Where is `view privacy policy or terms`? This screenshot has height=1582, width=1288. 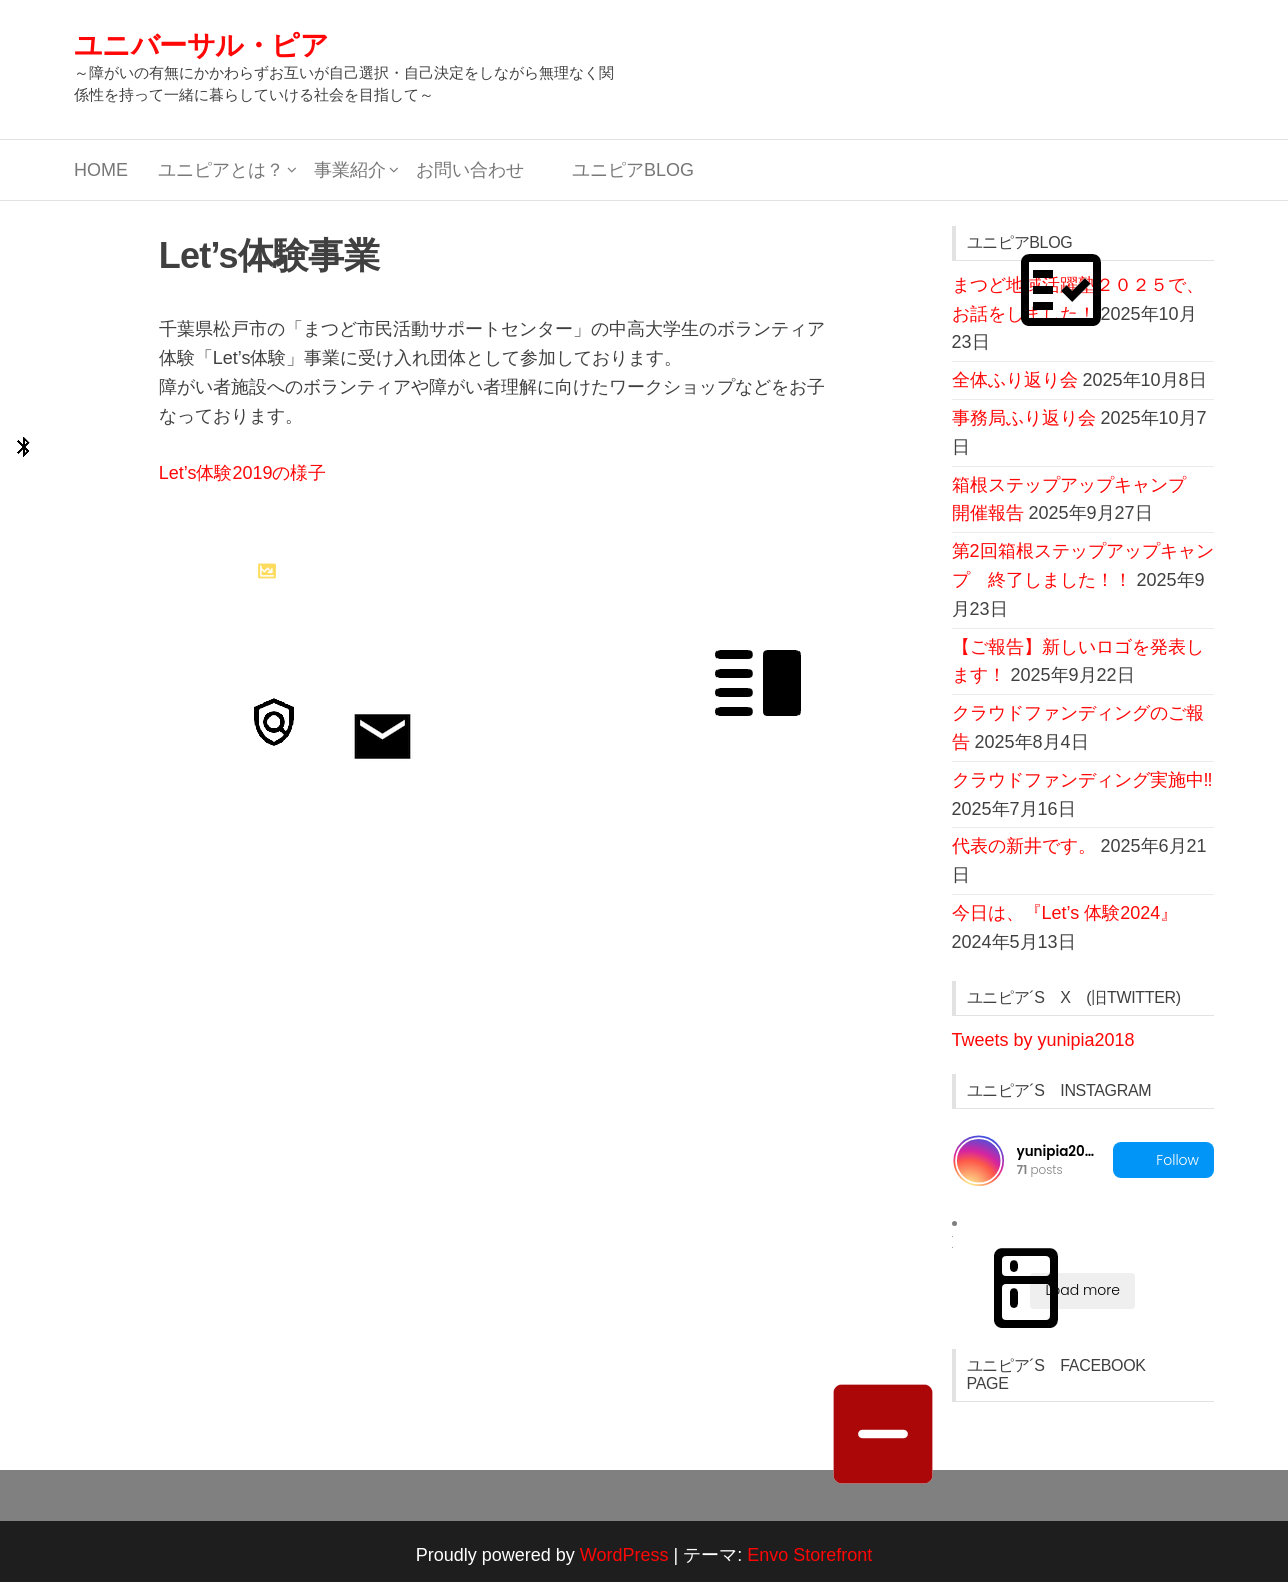
view privacy policy or terms is located at coordinates (274, 722).